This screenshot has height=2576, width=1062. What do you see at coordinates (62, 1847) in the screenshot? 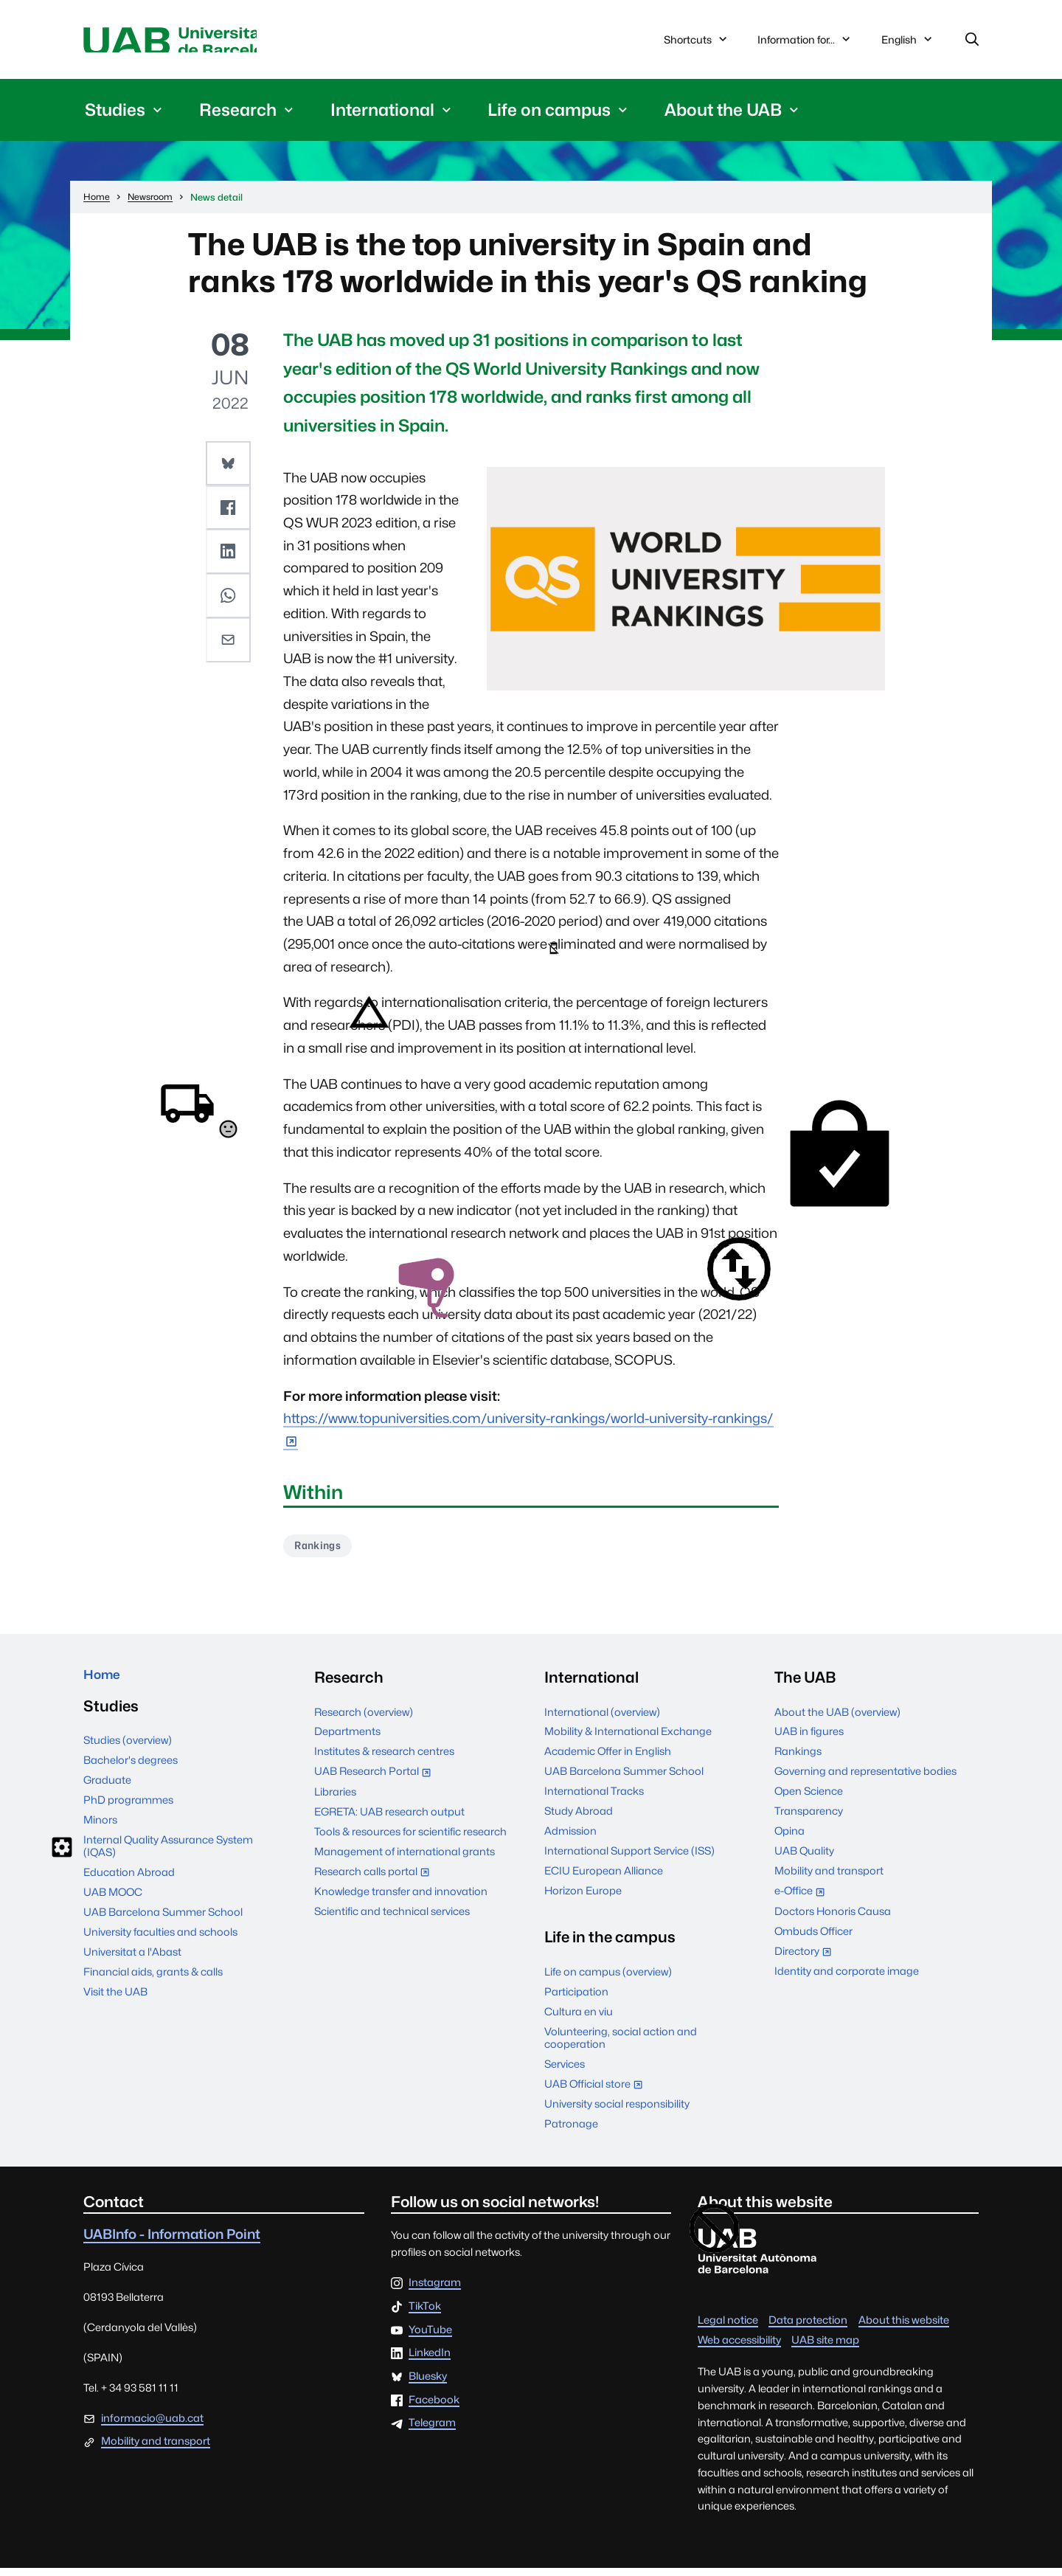
I see `access application settings` at bounding box center [62, 1847].